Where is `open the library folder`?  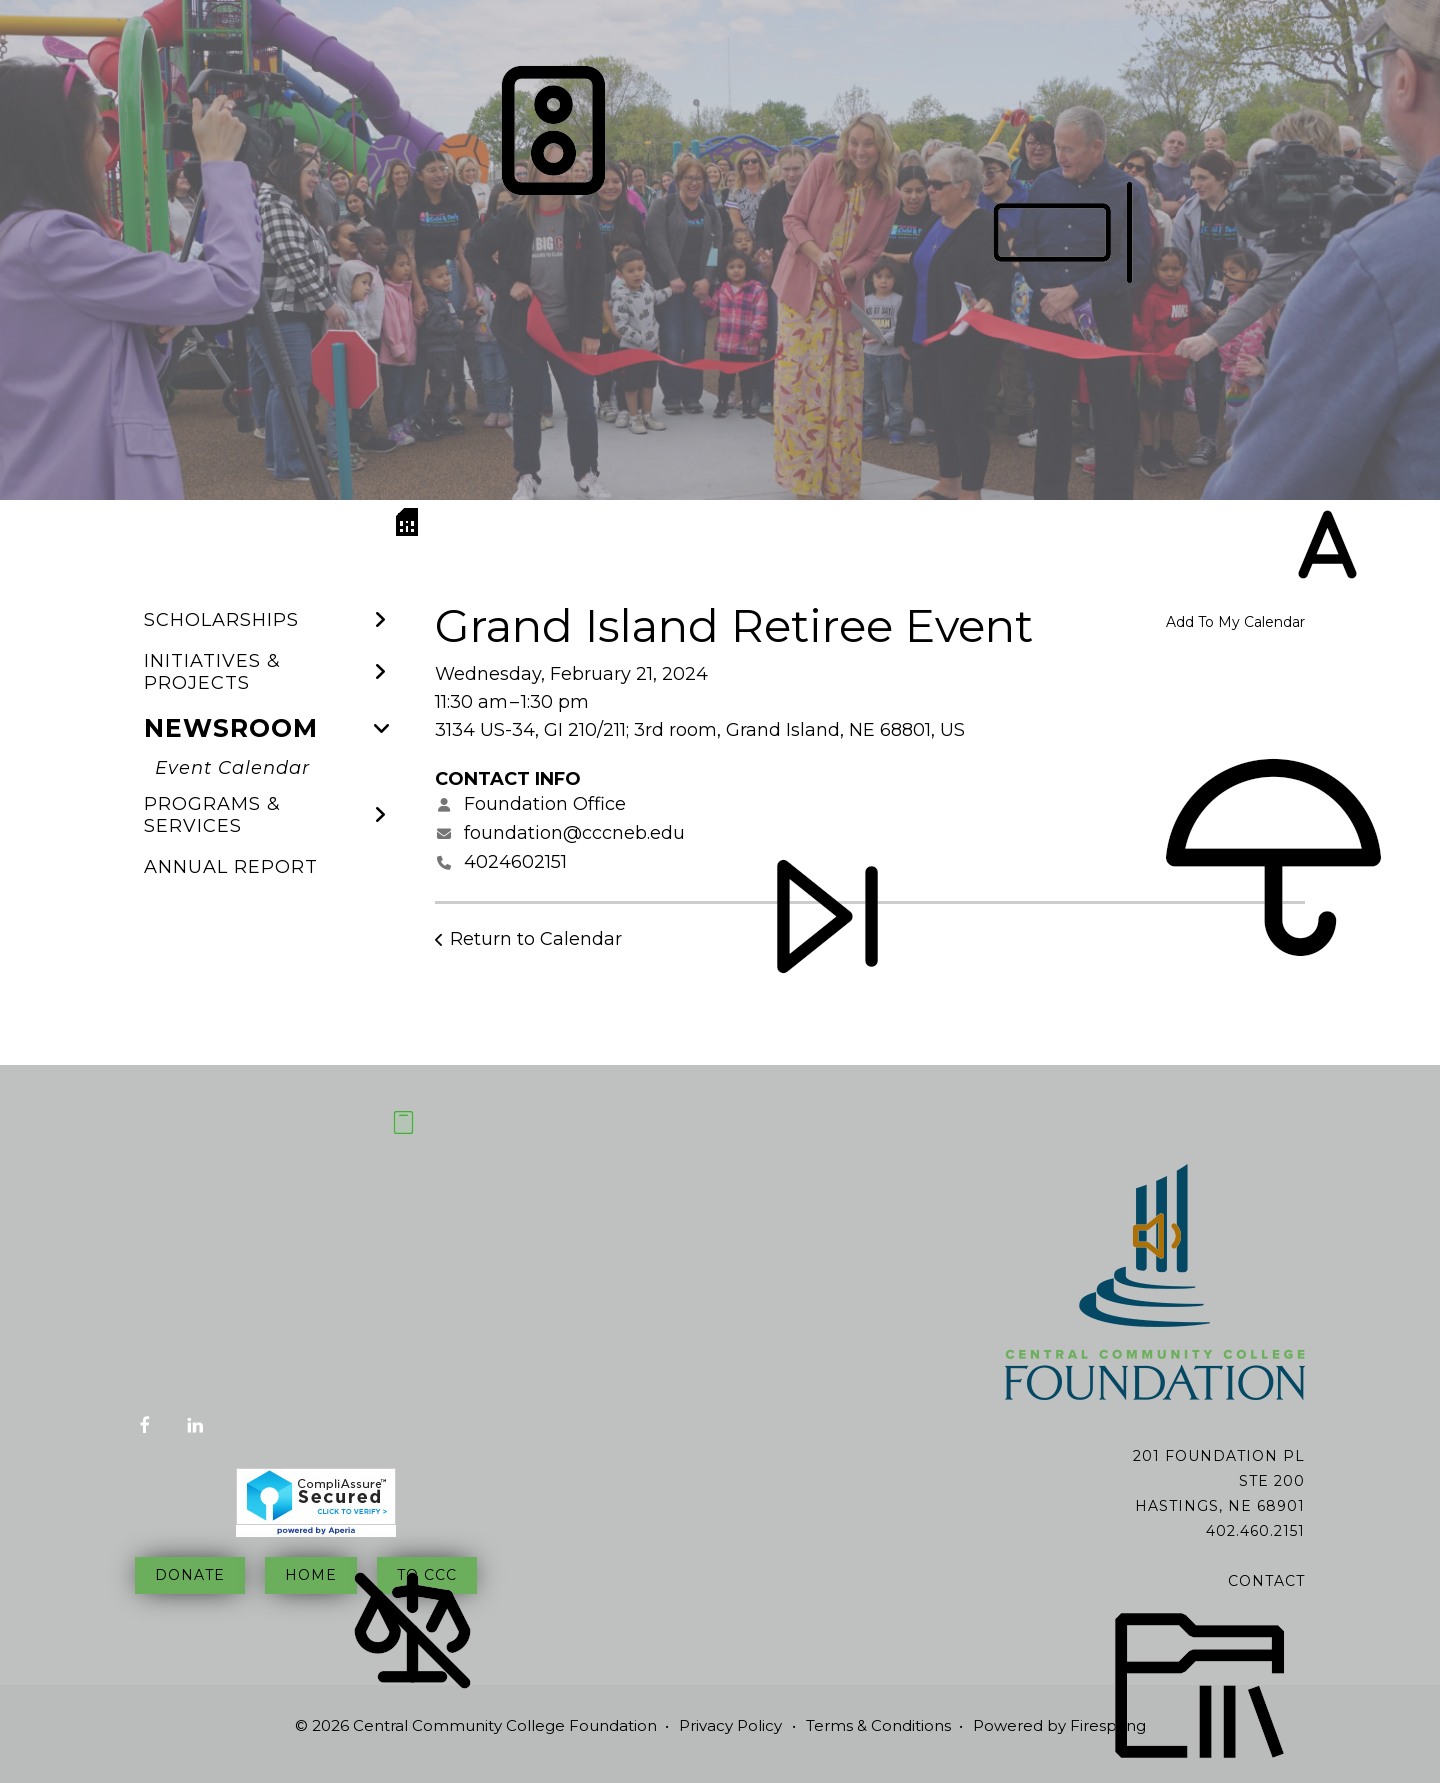
open the library folder is located at coordinates (1199, 1685).